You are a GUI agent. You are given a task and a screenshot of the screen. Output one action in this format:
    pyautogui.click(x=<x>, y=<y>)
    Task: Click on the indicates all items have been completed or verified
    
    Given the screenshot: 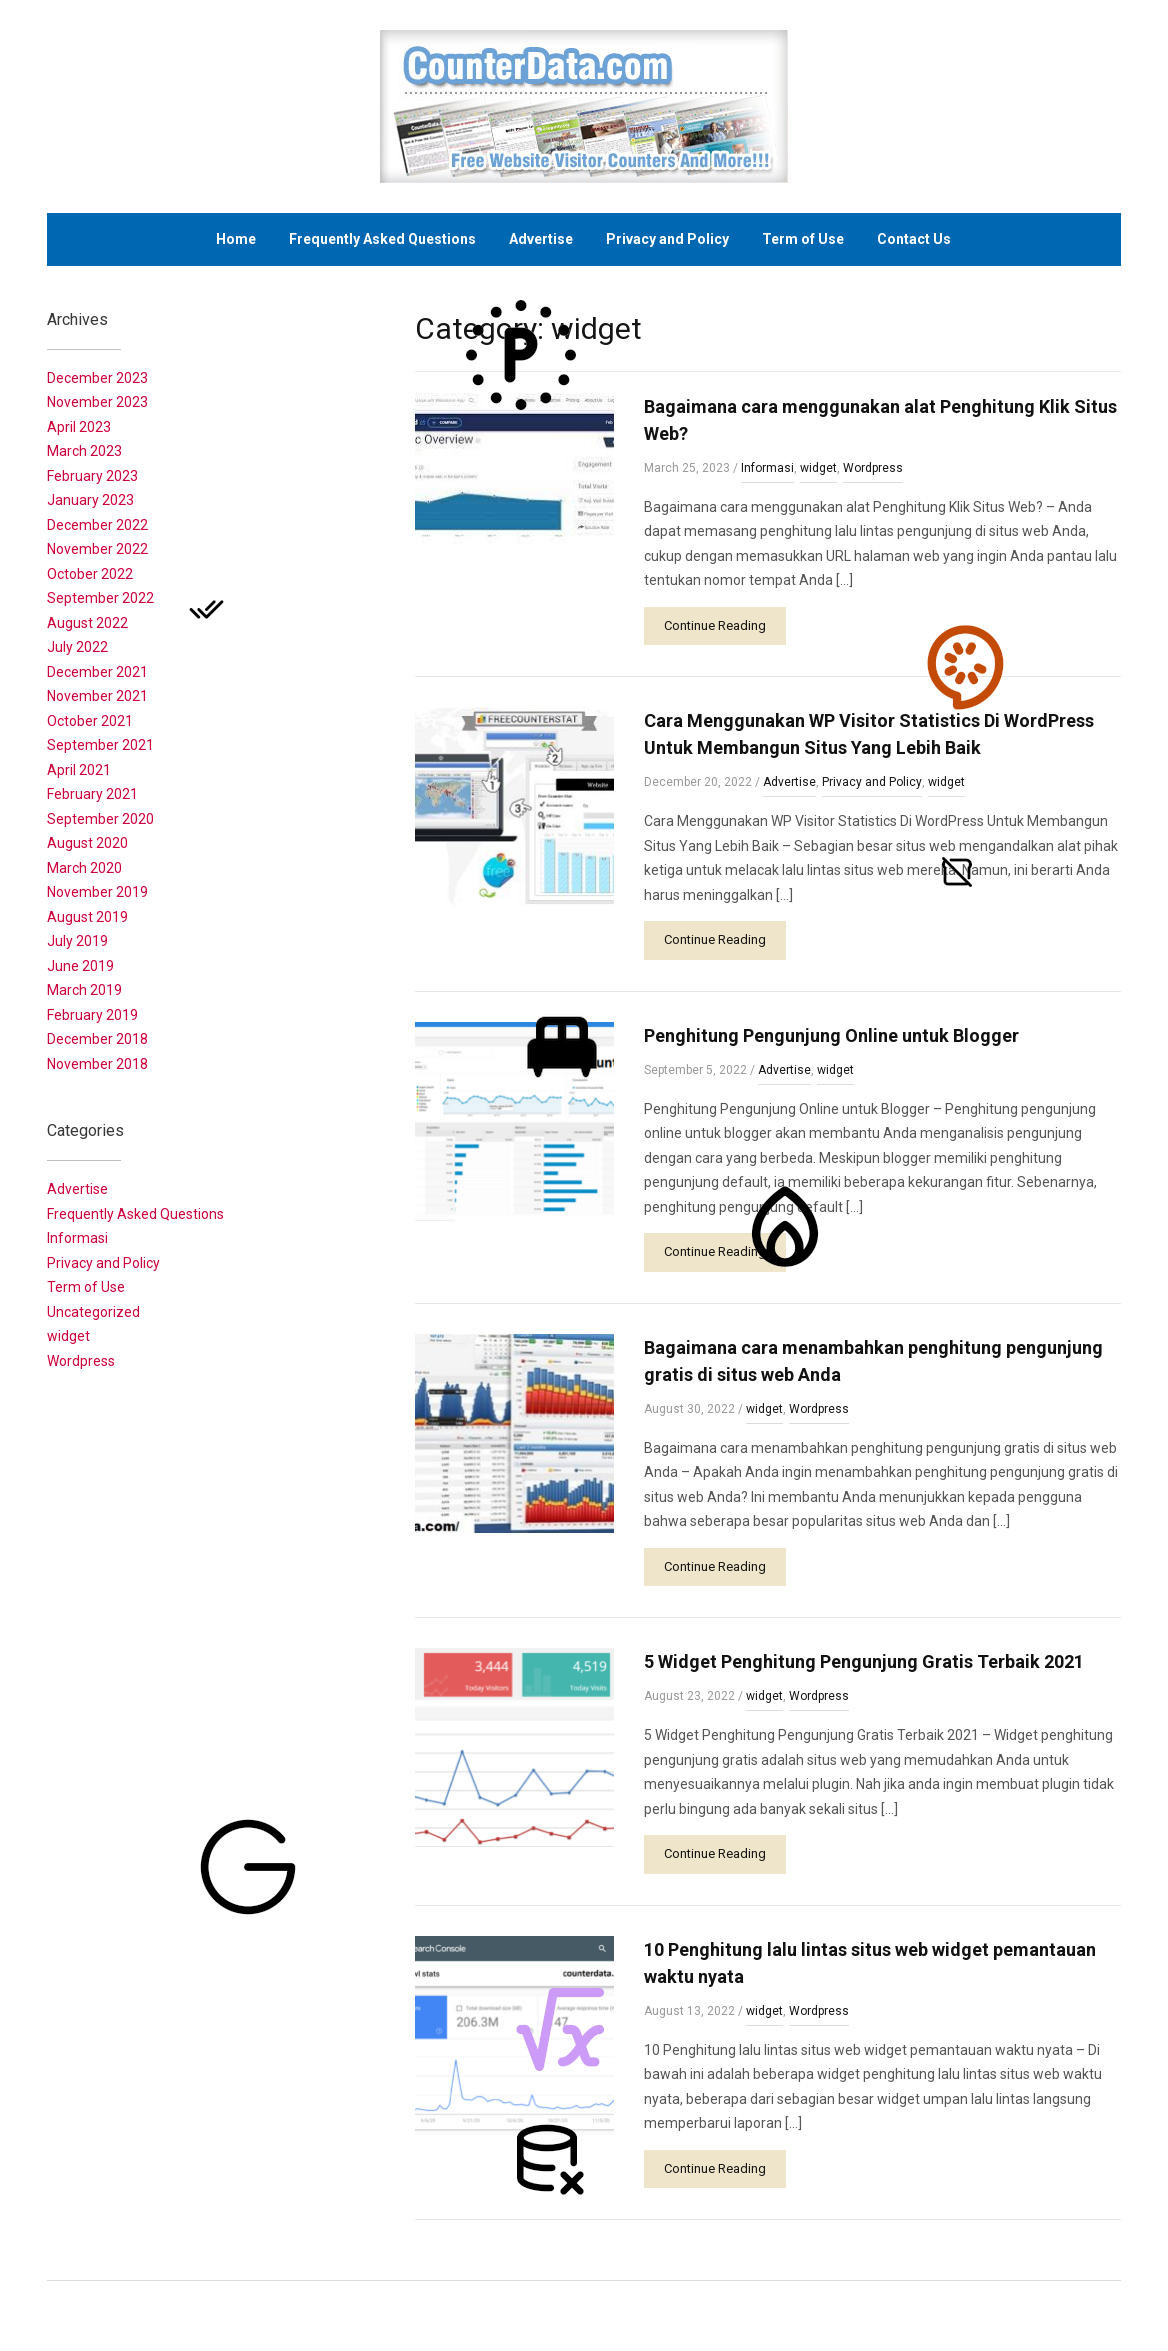 What is the action you would take?
    pyautogui.click(x=206, y=609)
    